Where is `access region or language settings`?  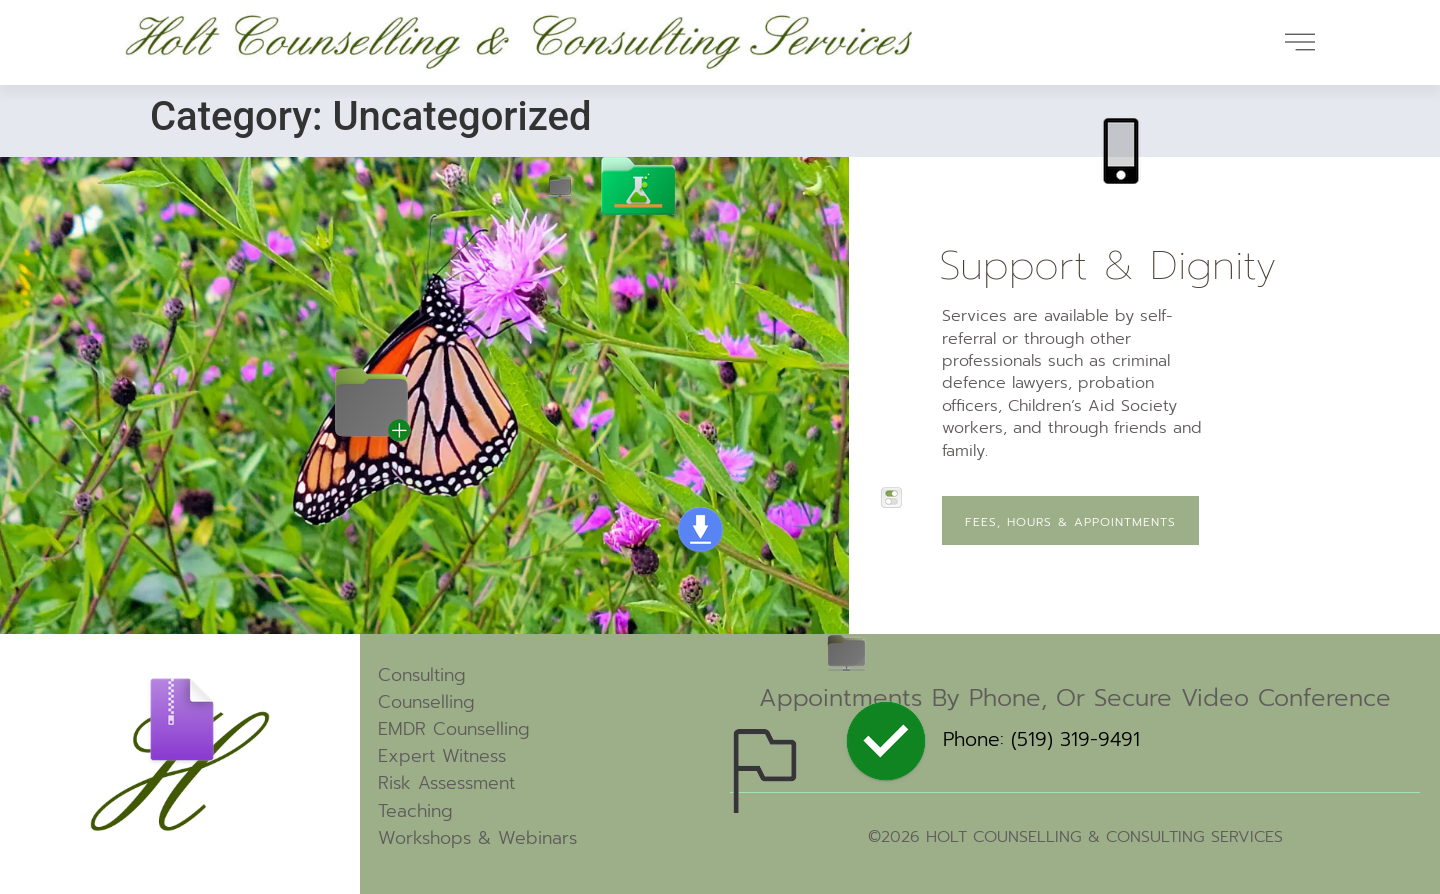
access region or language settings is located at coordinates (765, 771).